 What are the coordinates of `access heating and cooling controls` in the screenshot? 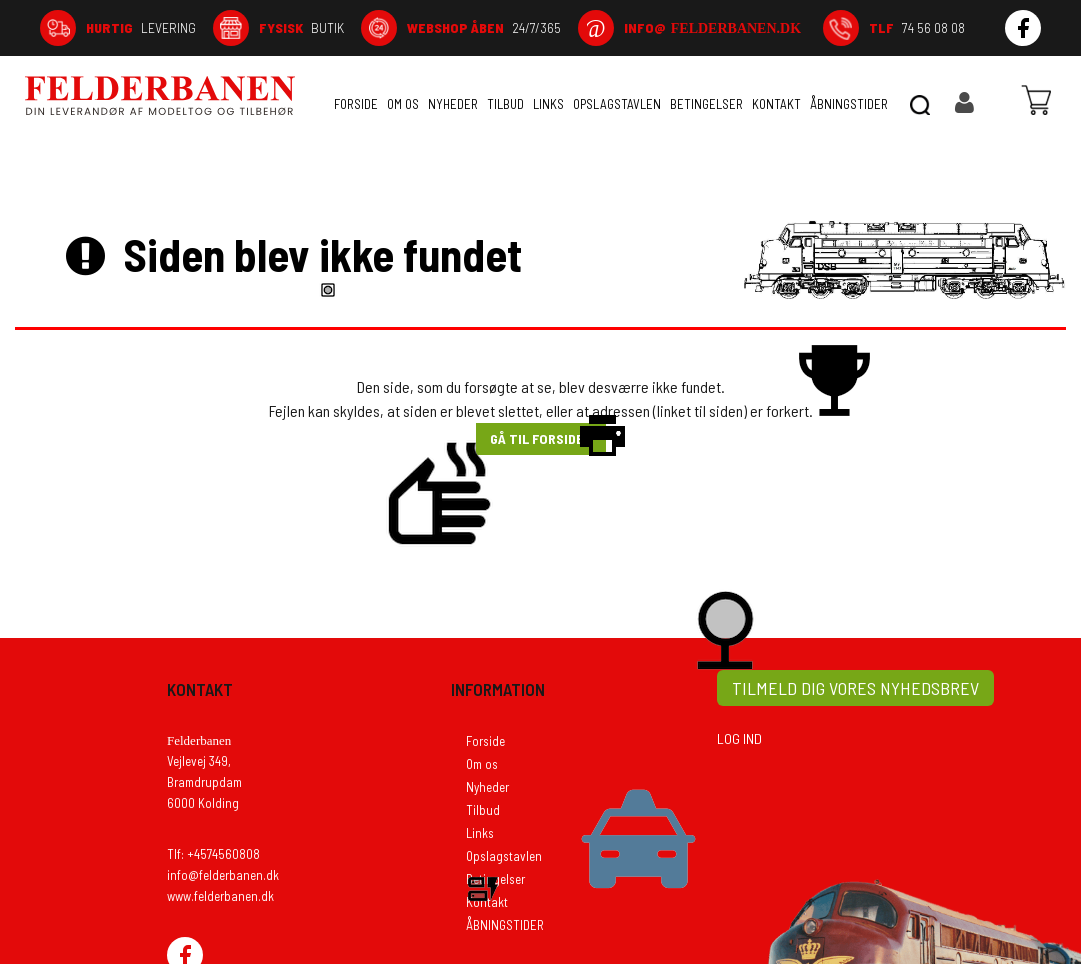 It's located at (328, 290).